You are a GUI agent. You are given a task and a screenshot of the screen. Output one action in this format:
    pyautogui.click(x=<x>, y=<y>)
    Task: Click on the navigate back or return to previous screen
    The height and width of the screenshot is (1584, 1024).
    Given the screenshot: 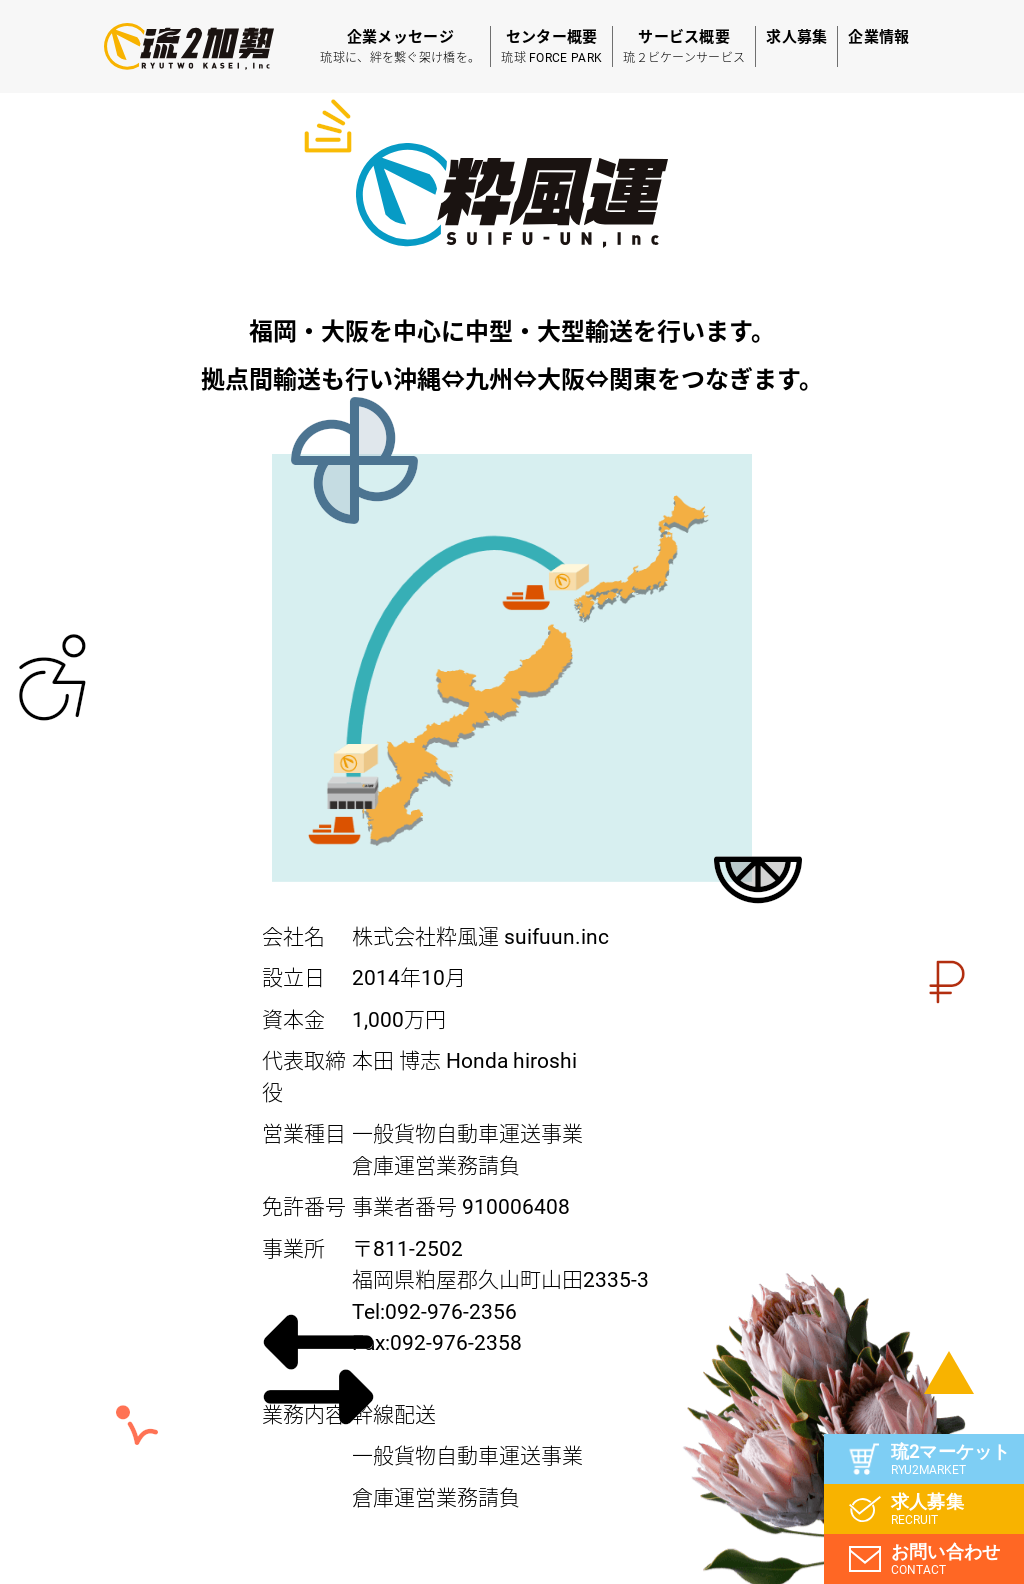 What is the action you would take?
    pyautogui.click(x=137, y=1424)
    